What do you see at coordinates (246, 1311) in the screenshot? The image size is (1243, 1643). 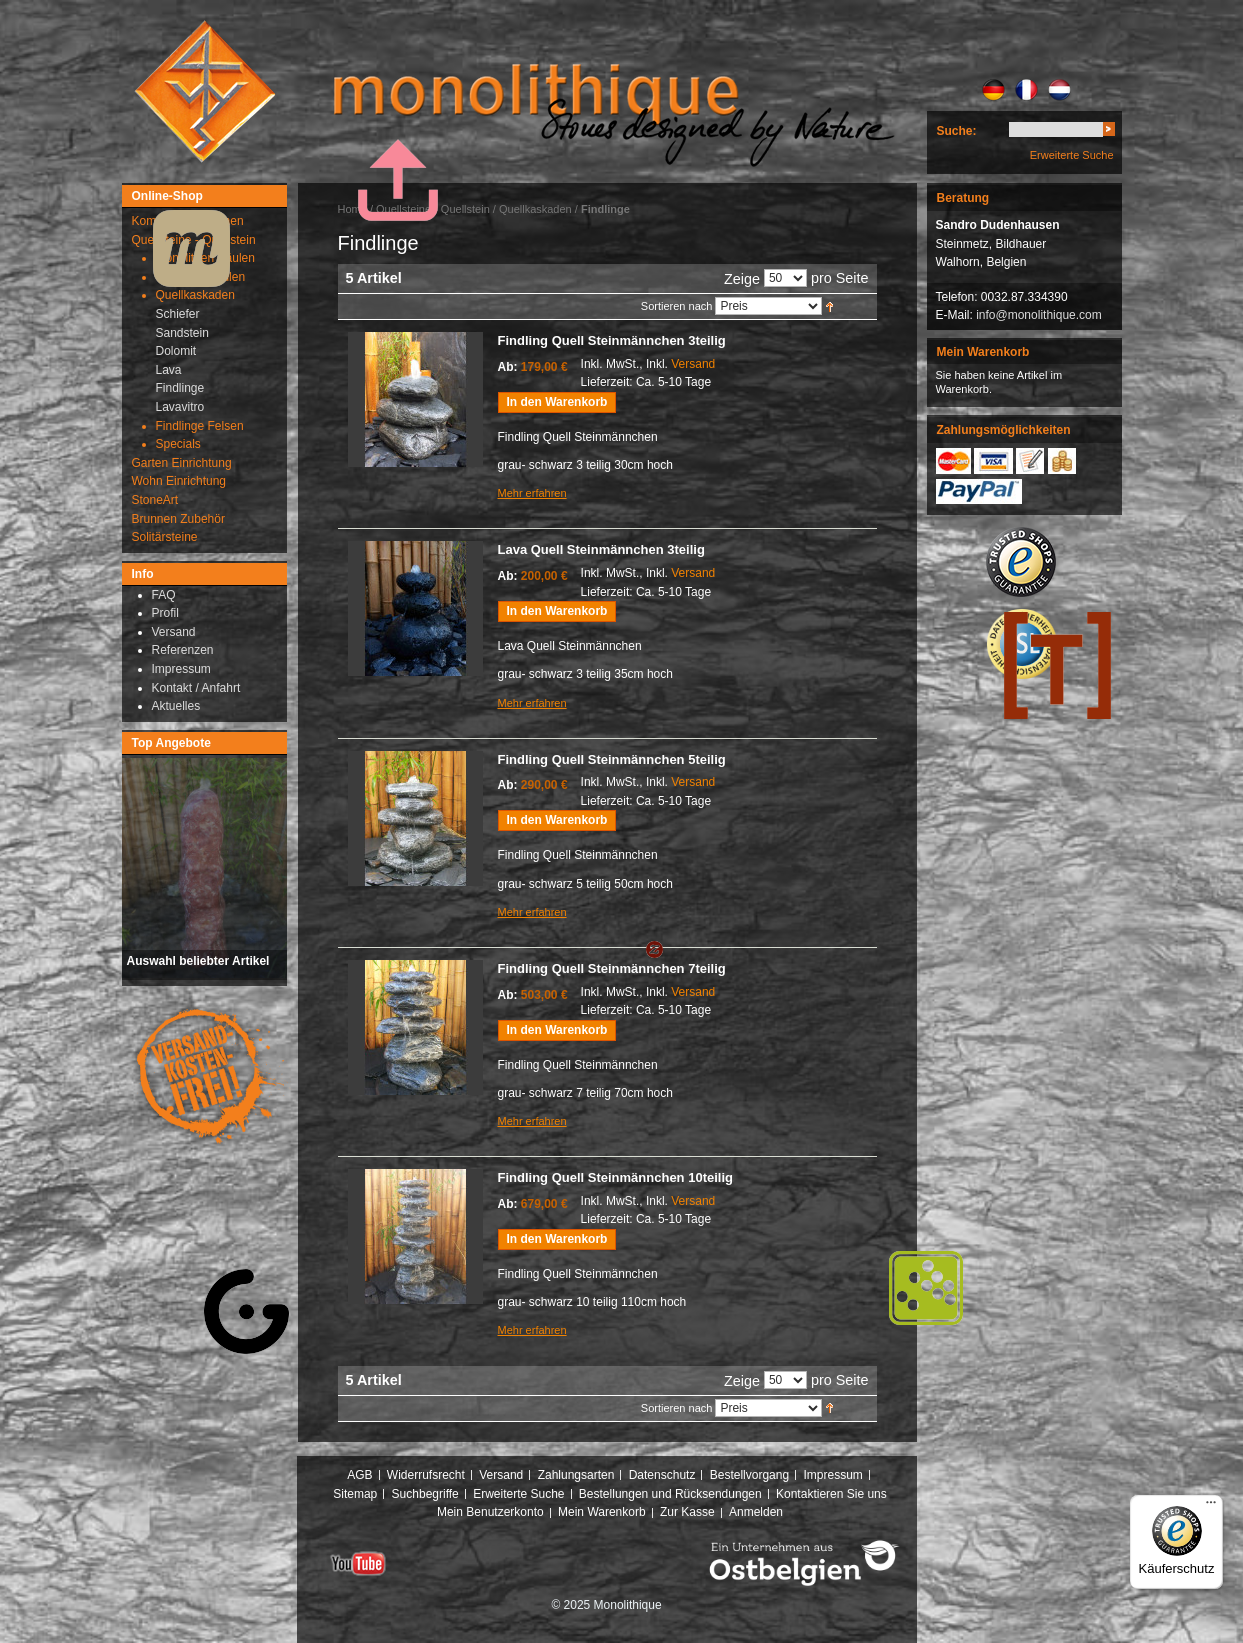 I see `gridsome framework logo` at bounding box center [246, 1311].